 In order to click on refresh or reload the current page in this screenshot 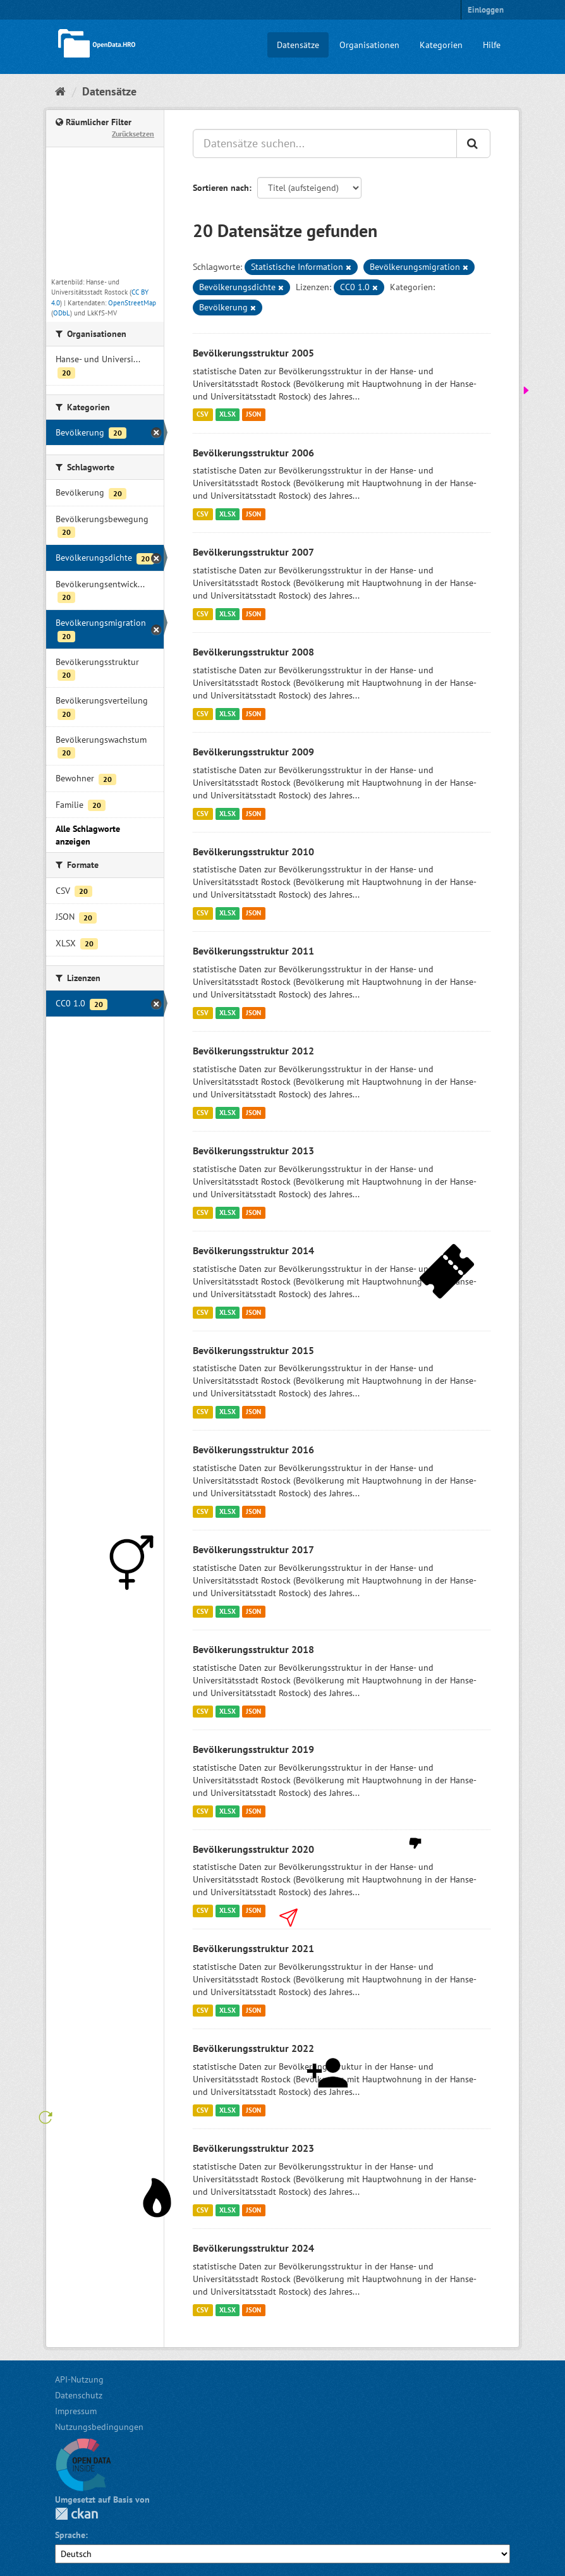, I will do `click(46, 2117)`.